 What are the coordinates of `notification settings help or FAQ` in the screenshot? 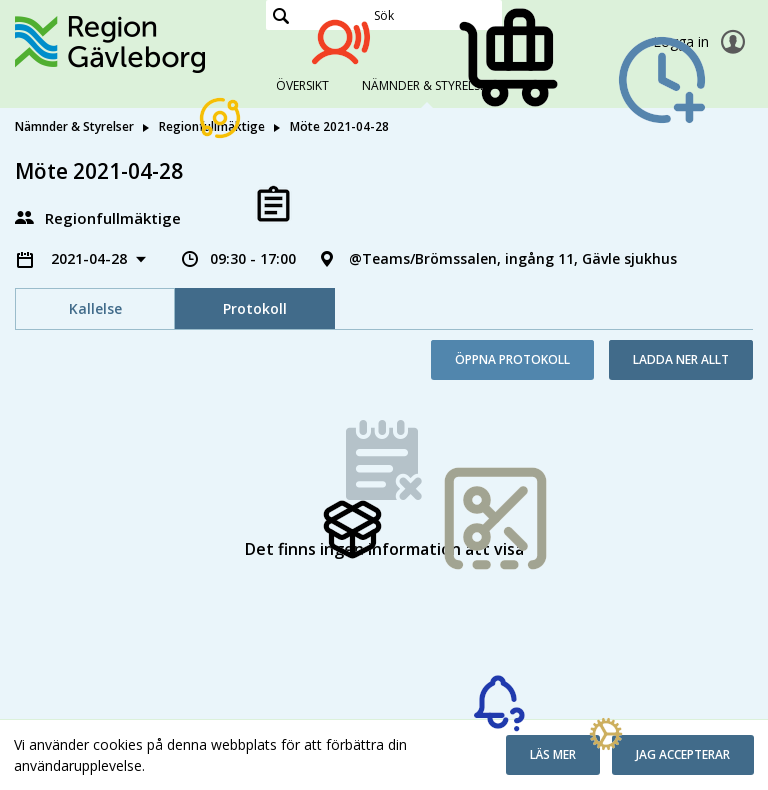 It's located at (498, 702).